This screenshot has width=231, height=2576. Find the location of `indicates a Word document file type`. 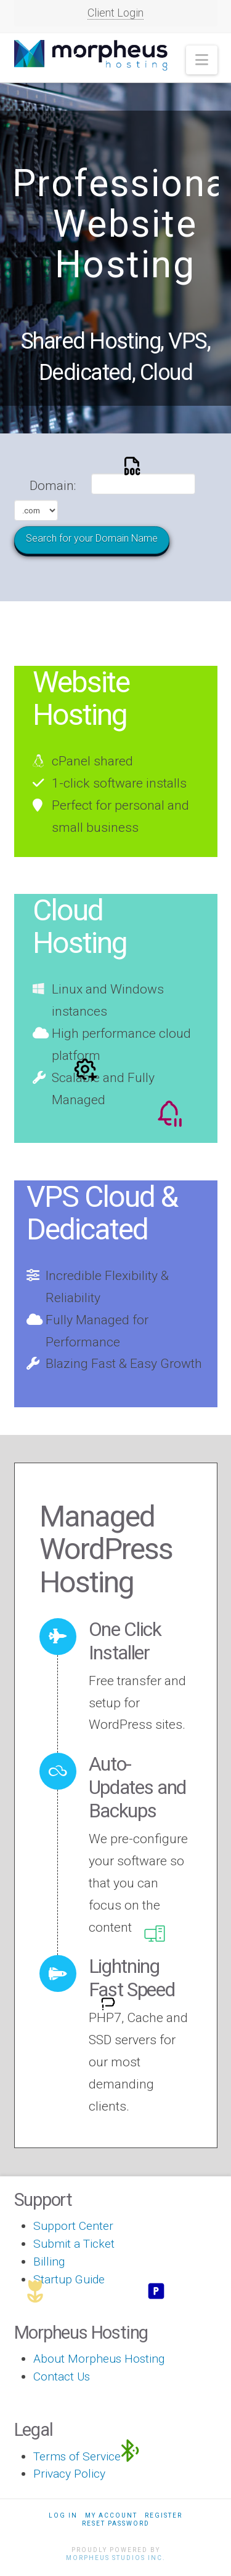

indicates a Word document file type is located at coordinates (132, 466).